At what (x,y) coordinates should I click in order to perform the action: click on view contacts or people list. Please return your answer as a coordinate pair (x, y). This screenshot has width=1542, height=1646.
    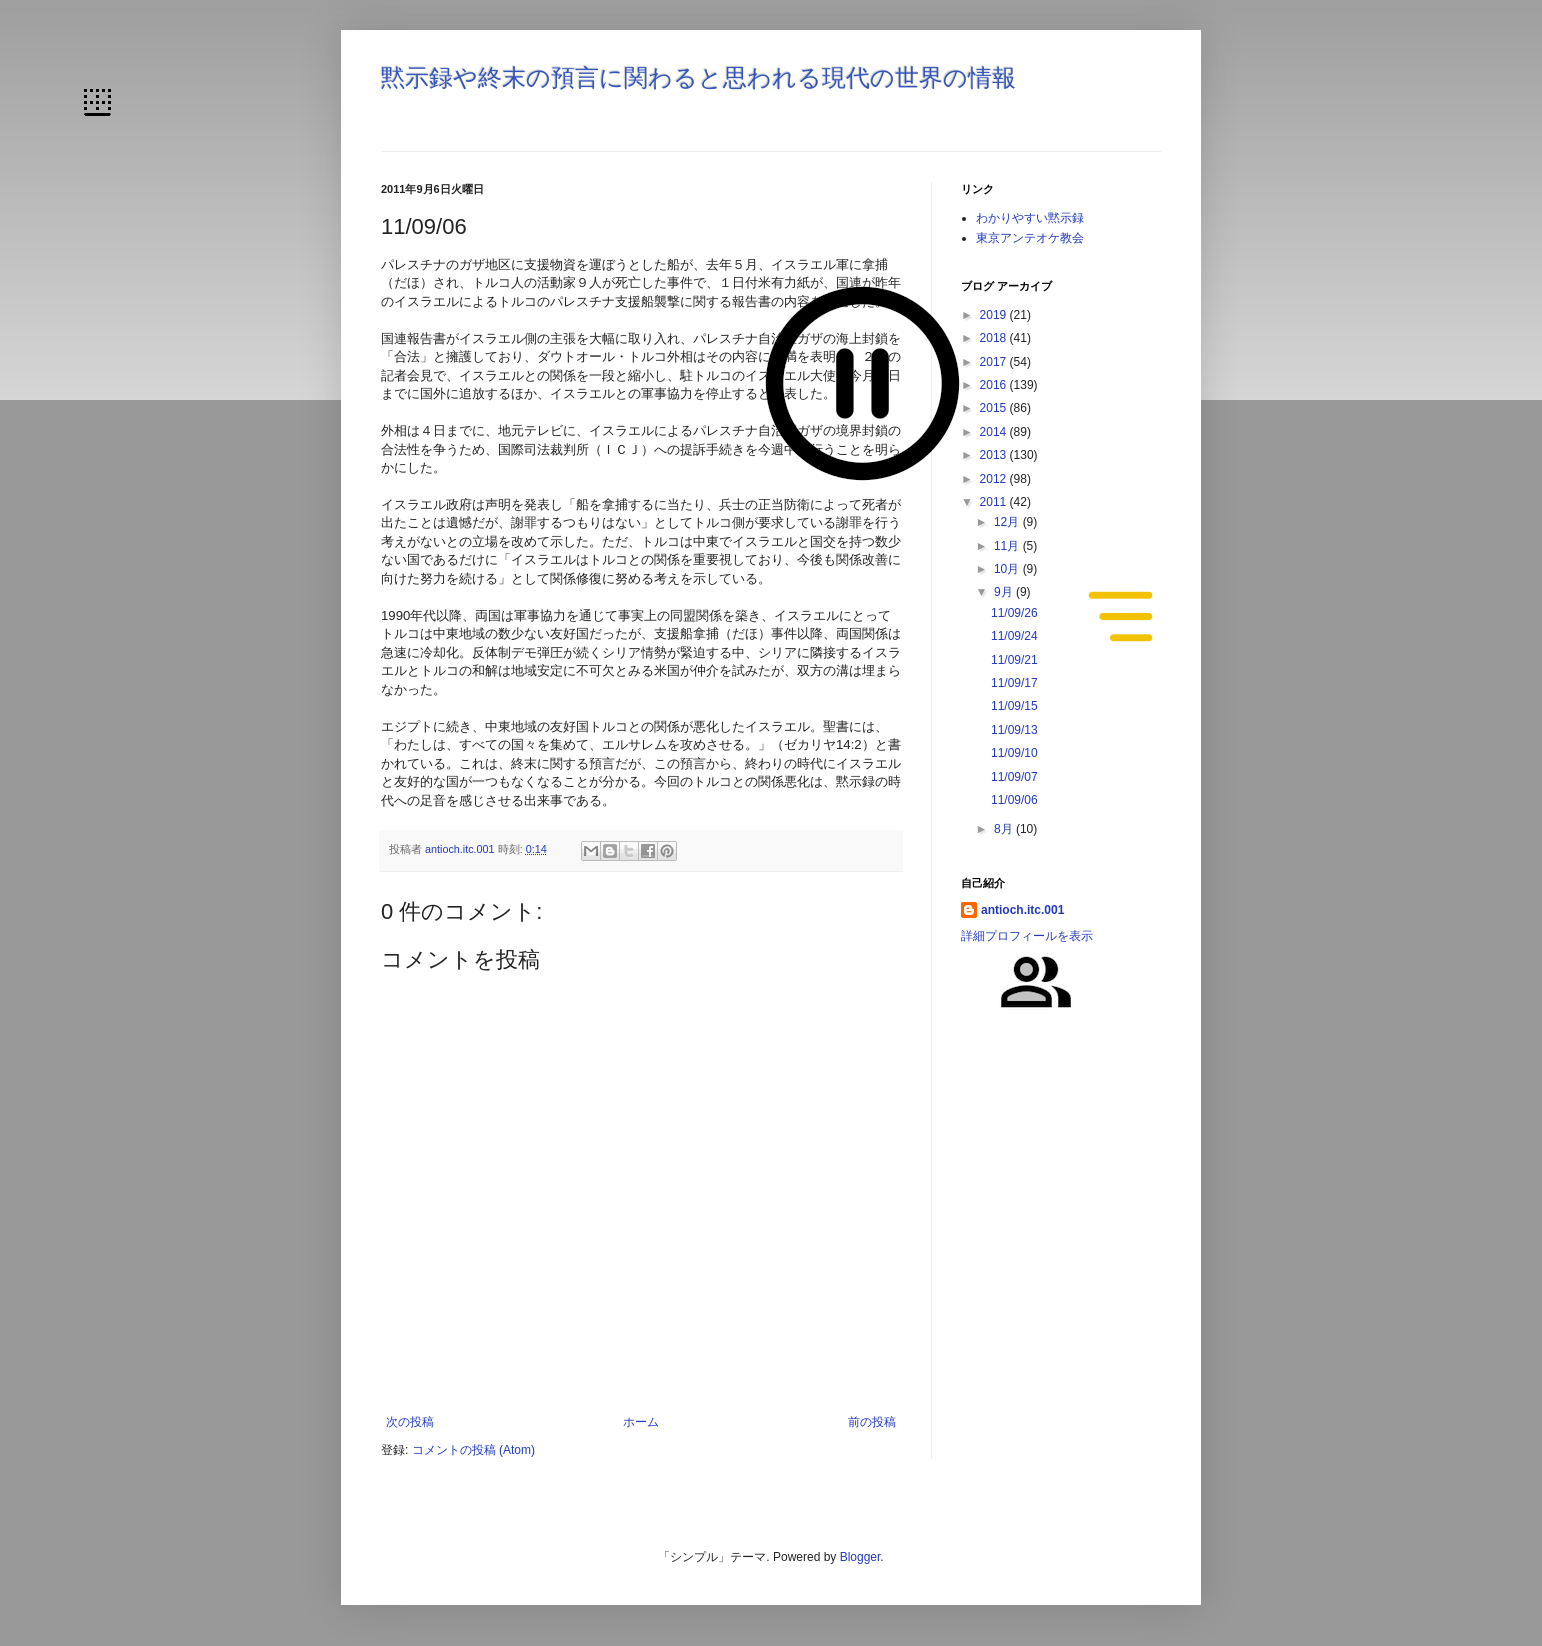
    Looking at the image, I should click on (1036, 982).